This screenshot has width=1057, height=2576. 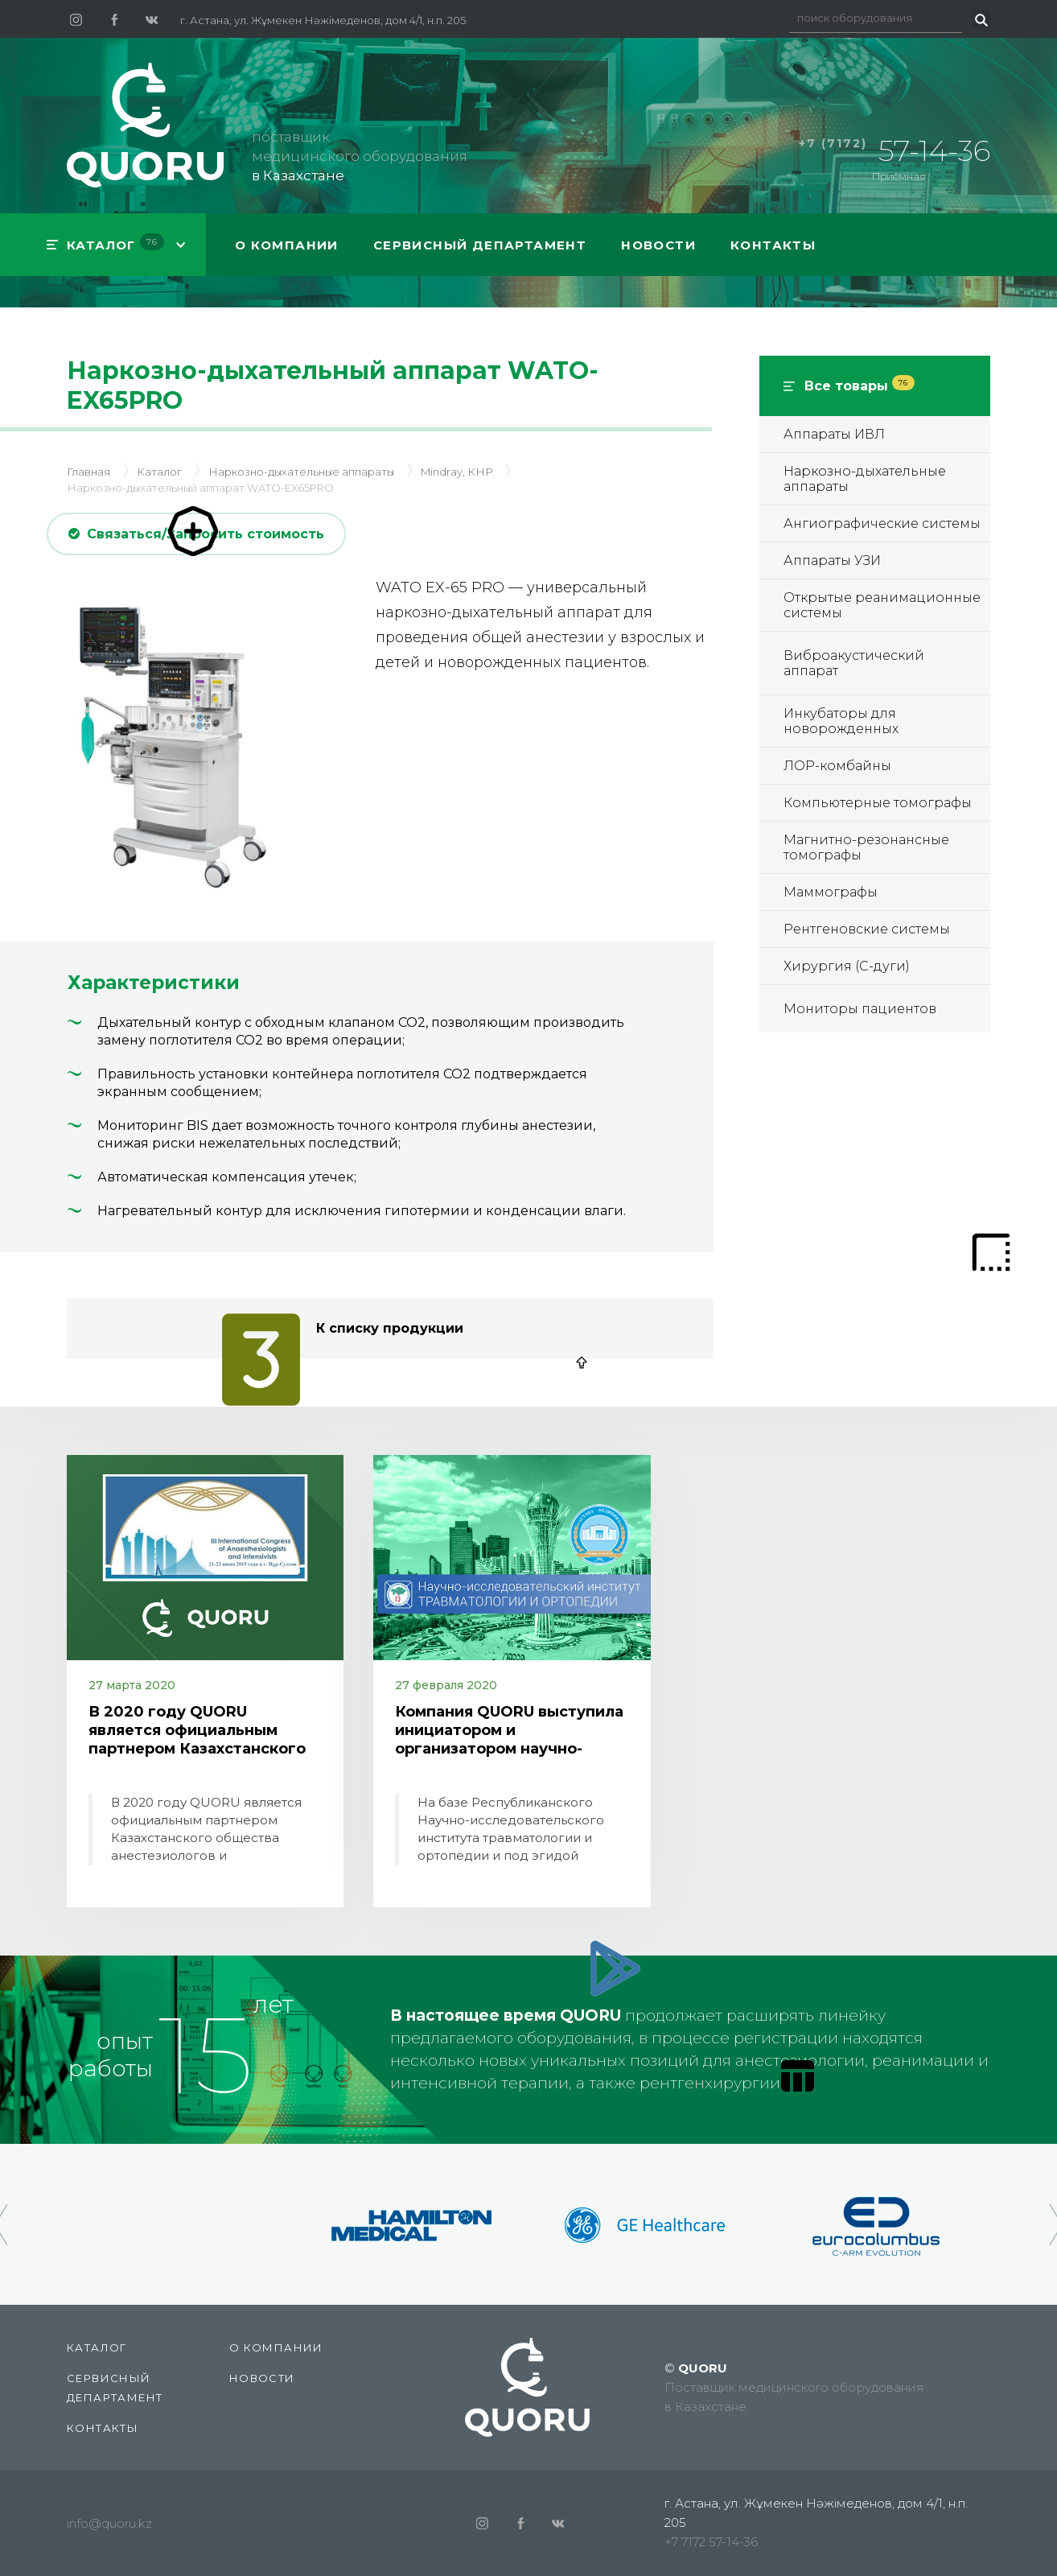 What do you see at coordinates (796, 2075) in the screenshot?
I see `view data in table format` at bounding box center [796, 2075].